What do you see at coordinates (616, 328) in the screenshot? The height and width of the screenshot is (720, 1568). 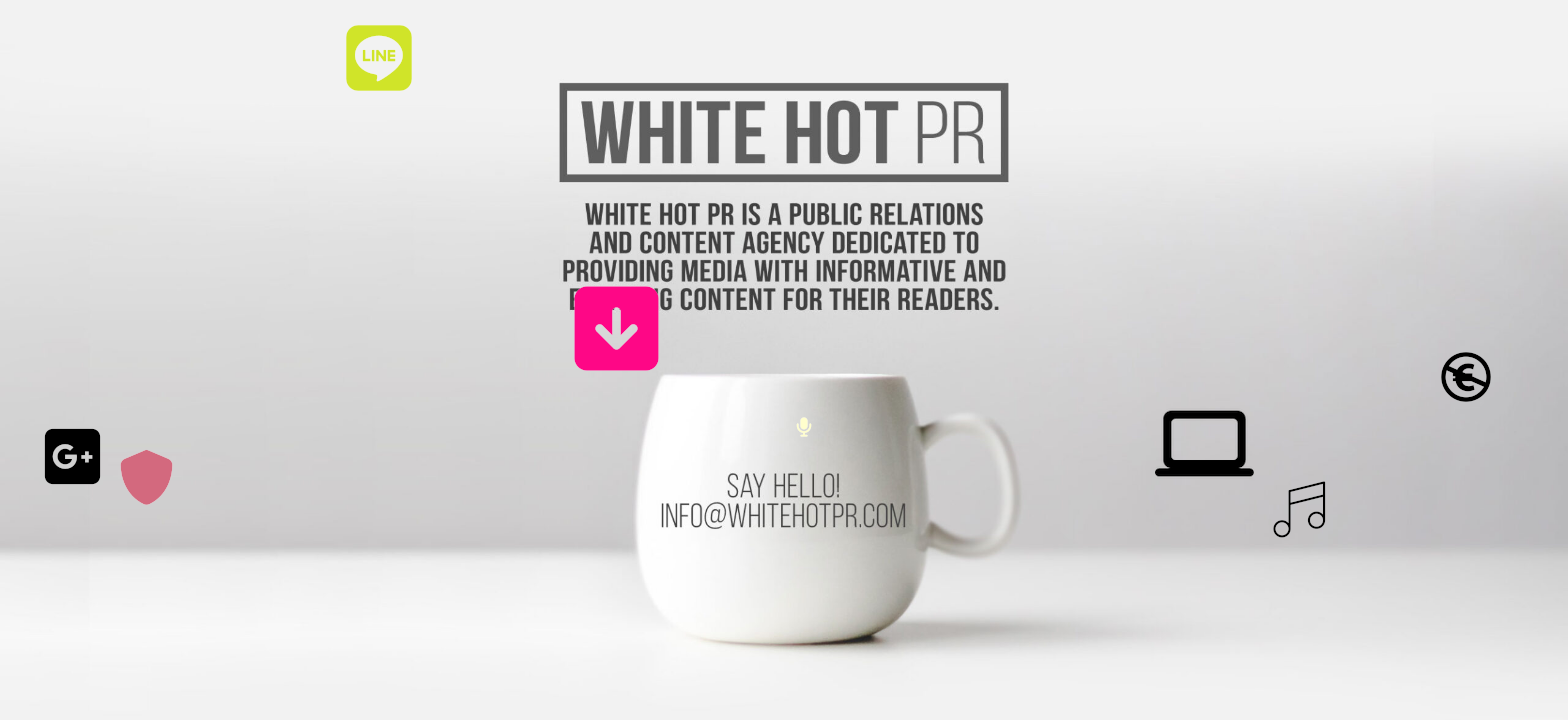 I see `download file or content` at bounding box center [616, 328].